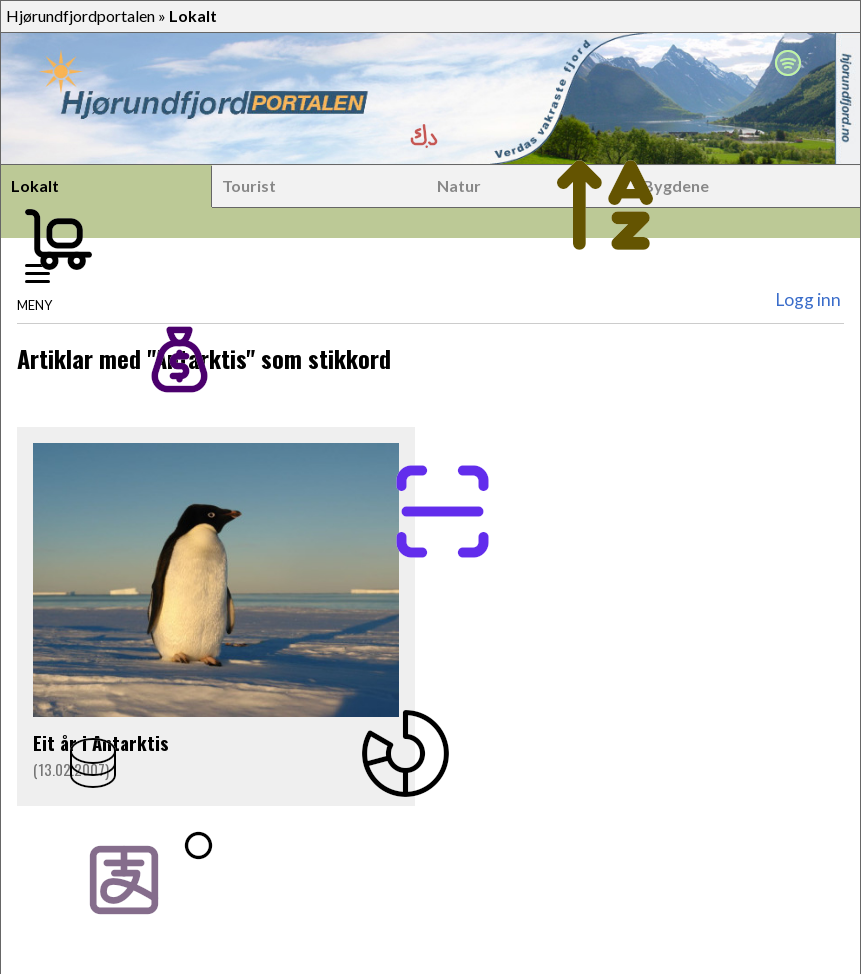  I want to click on access database or data storage, so click(93, 763).